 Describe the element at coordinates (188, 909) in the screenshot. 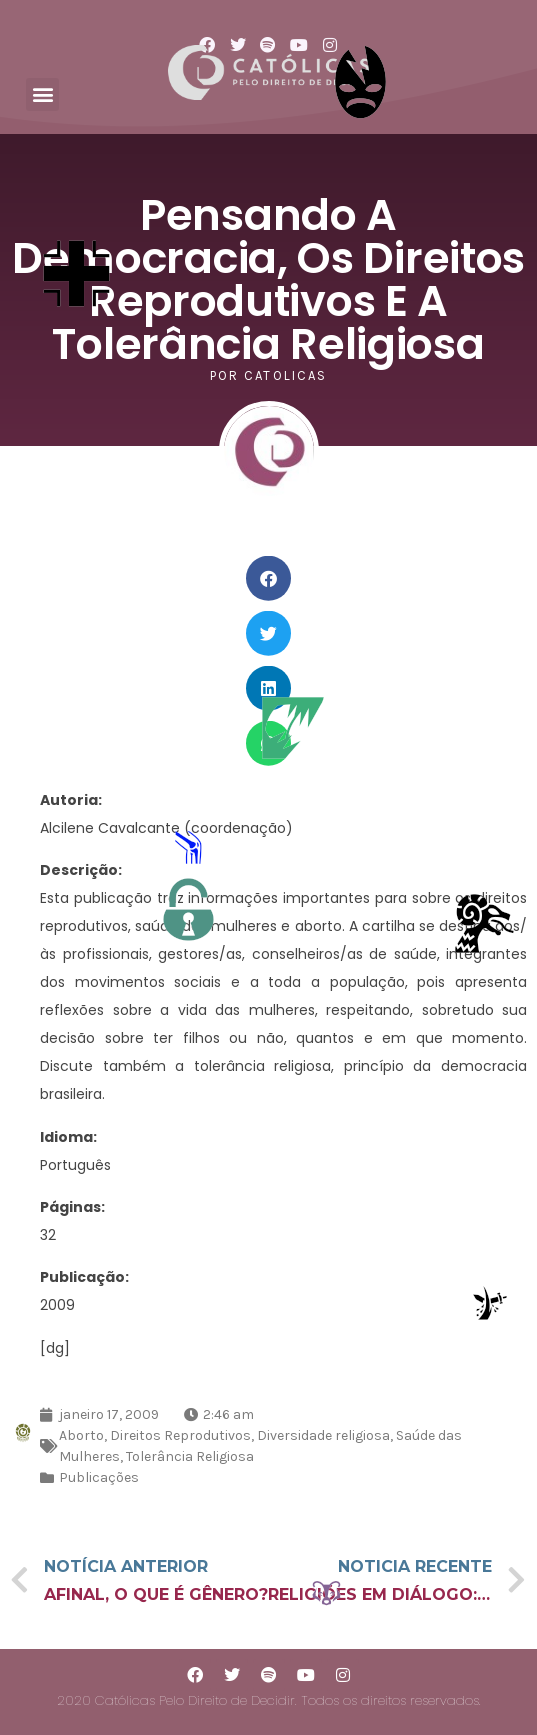

I see `unlocked or unsecured status` at that location.